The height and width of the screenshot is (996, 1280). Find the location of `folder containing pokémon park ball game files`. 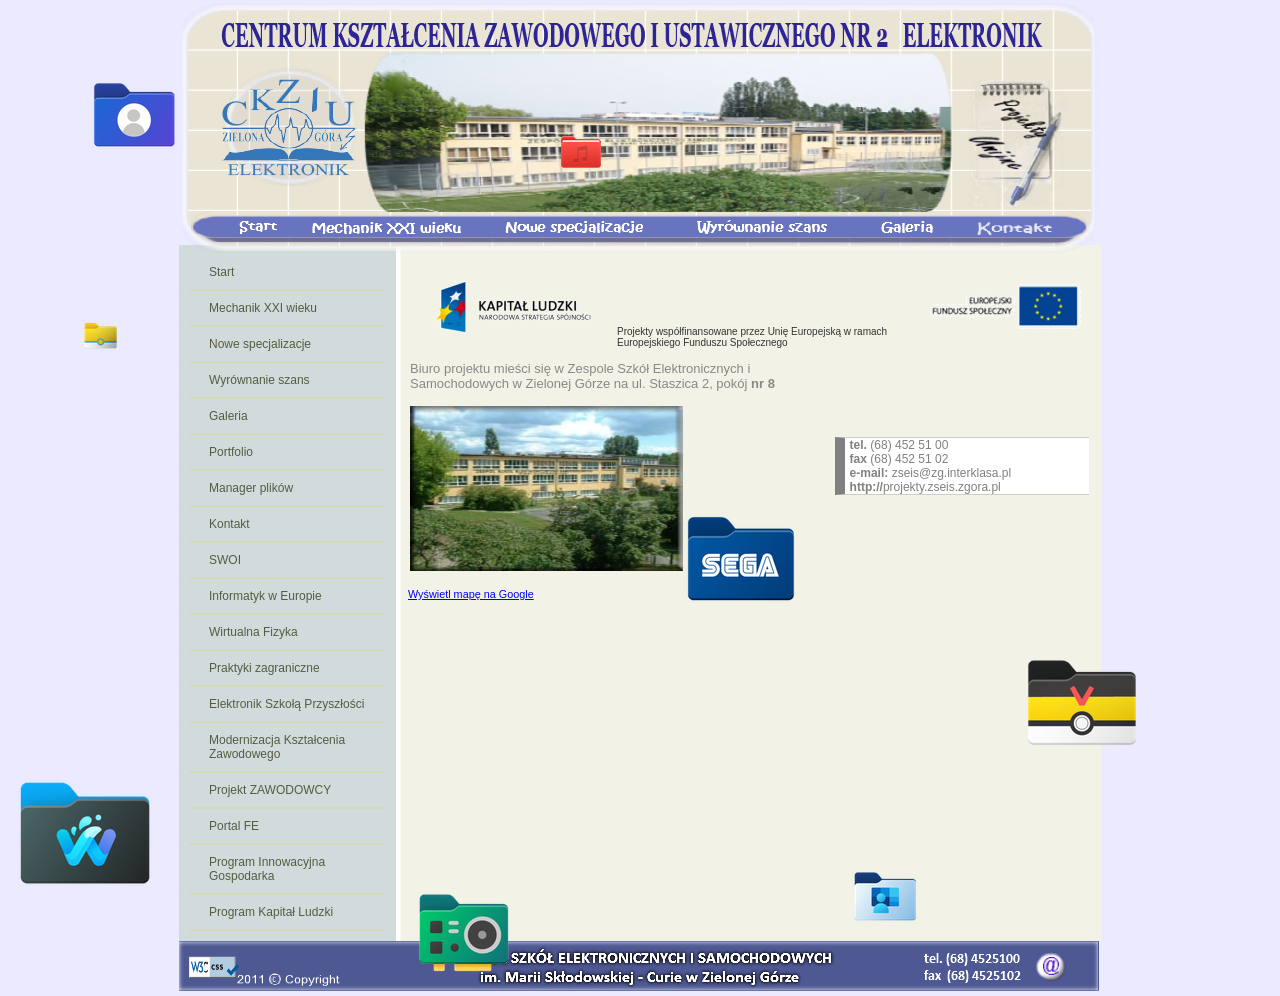

folder containing pokémon park ball game files is located at coordinates (100, 336).